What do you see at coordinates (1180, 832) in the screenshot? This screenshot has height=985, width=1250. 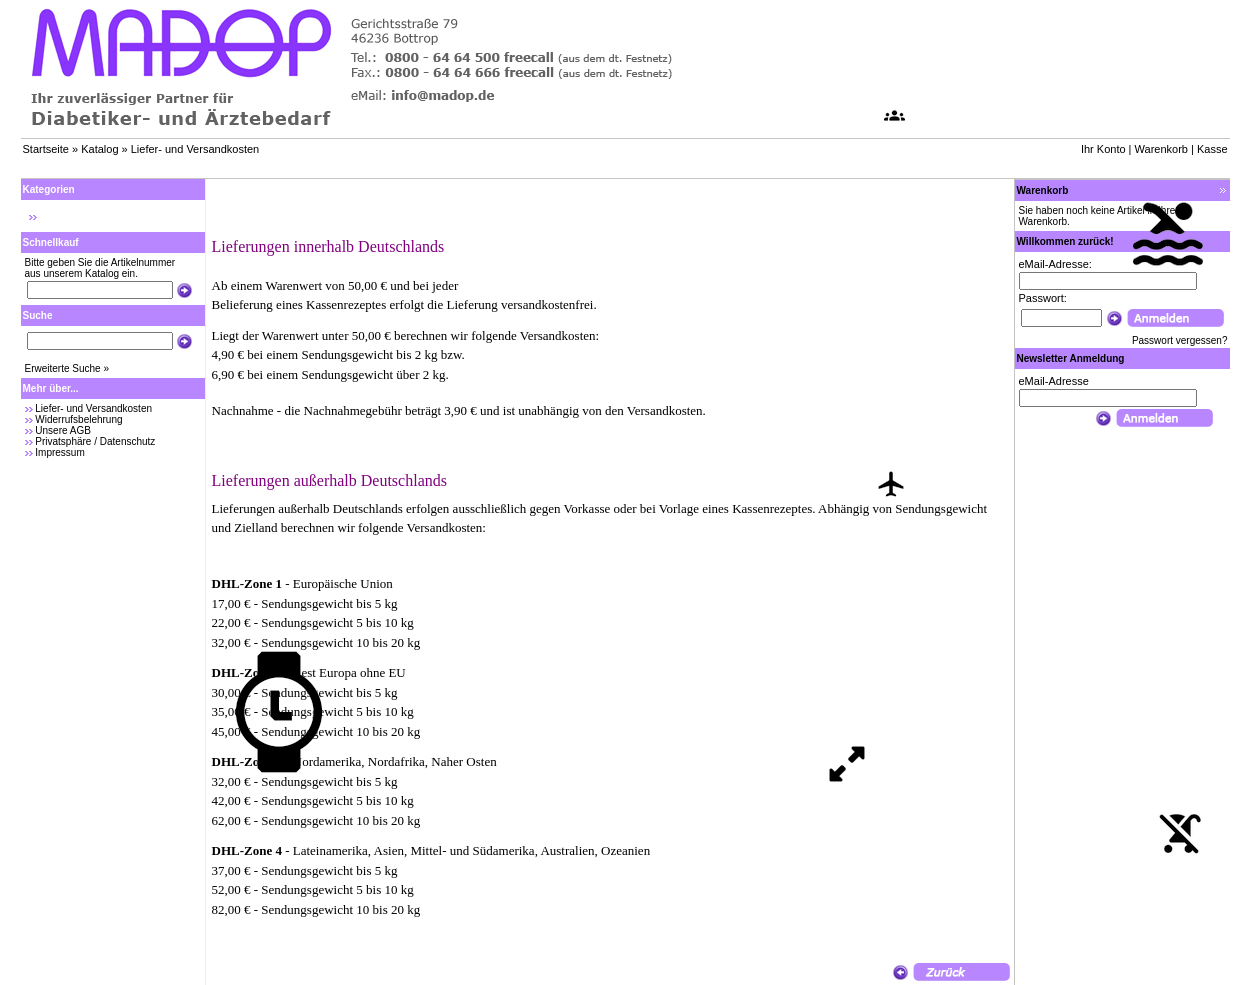 I see `indicates strollers are not permitted in this area` at bounding box center [1180, 832].